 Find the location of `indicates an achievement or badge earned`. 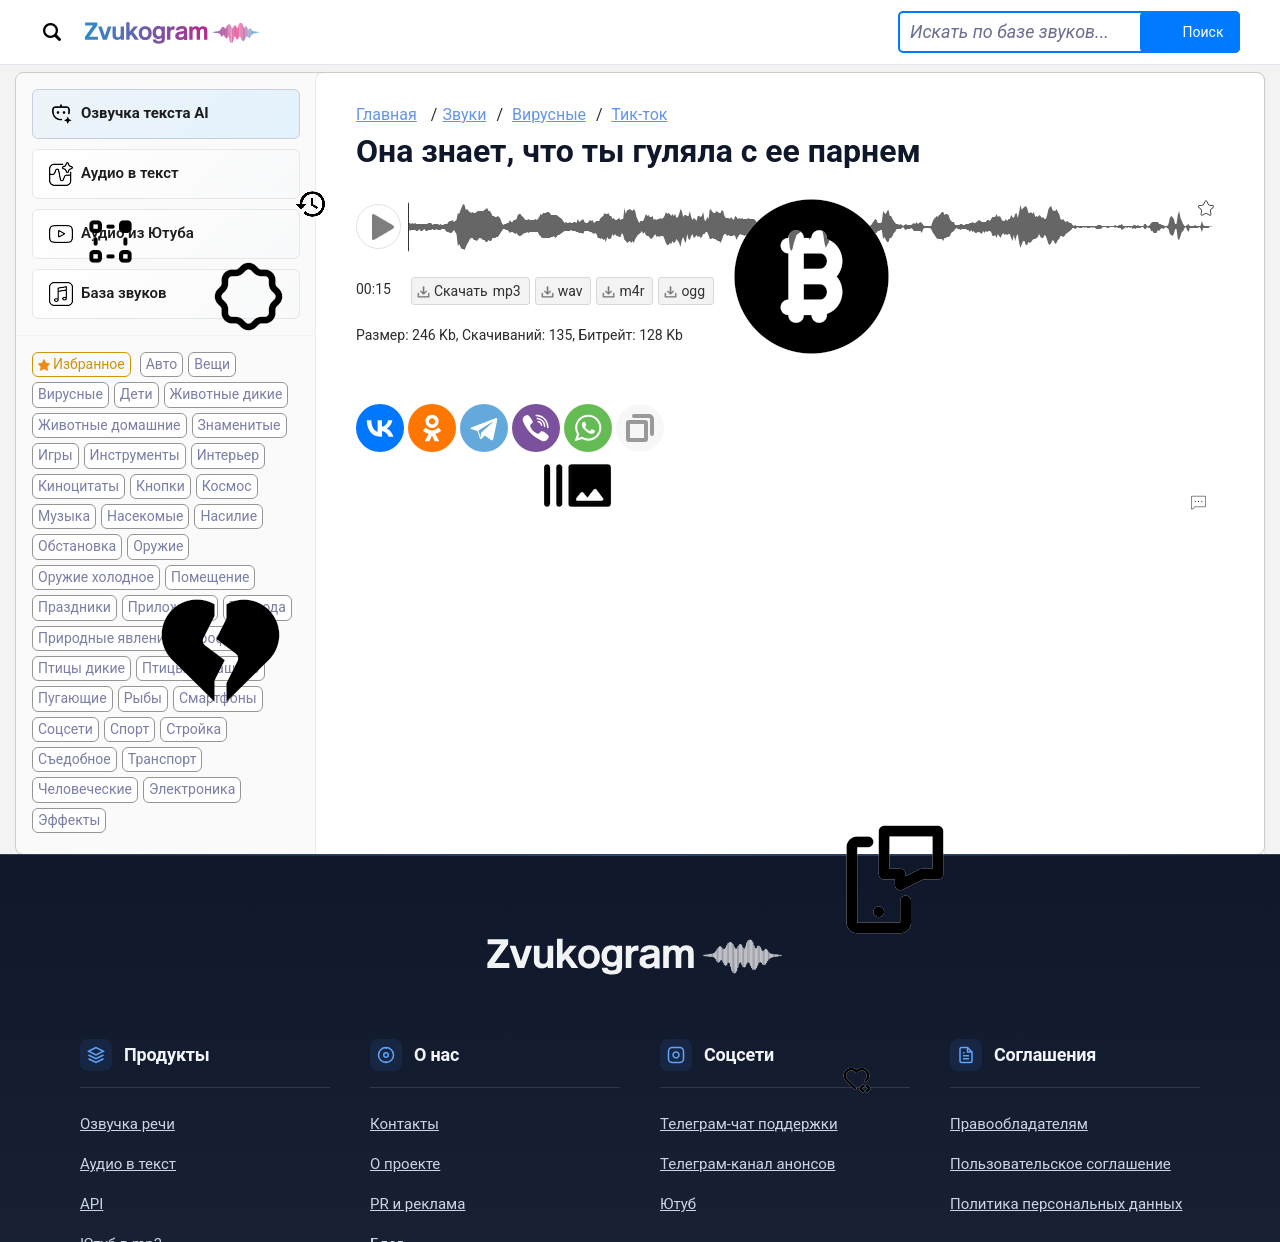

indicates an achievement or badge earned is located at coordinates (248, 296).